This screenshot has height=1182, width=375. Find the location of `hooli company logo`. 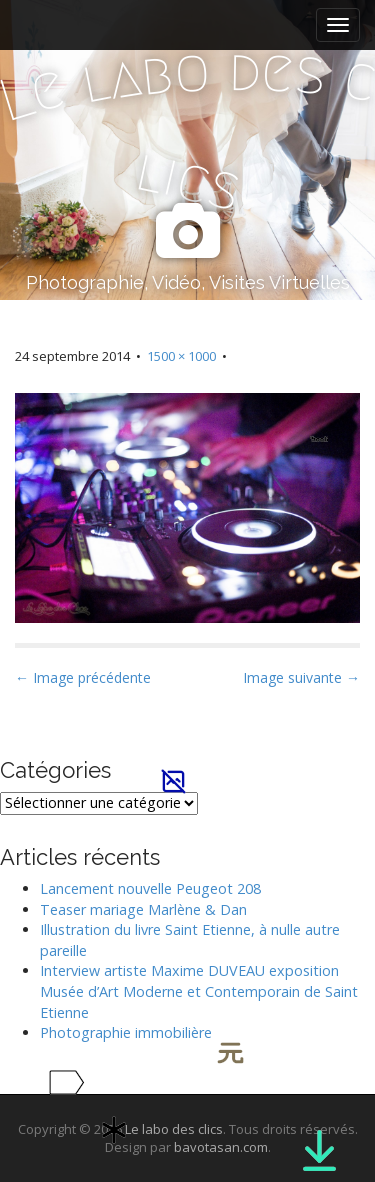

hooli company logo is located at coordinates (319, 439).